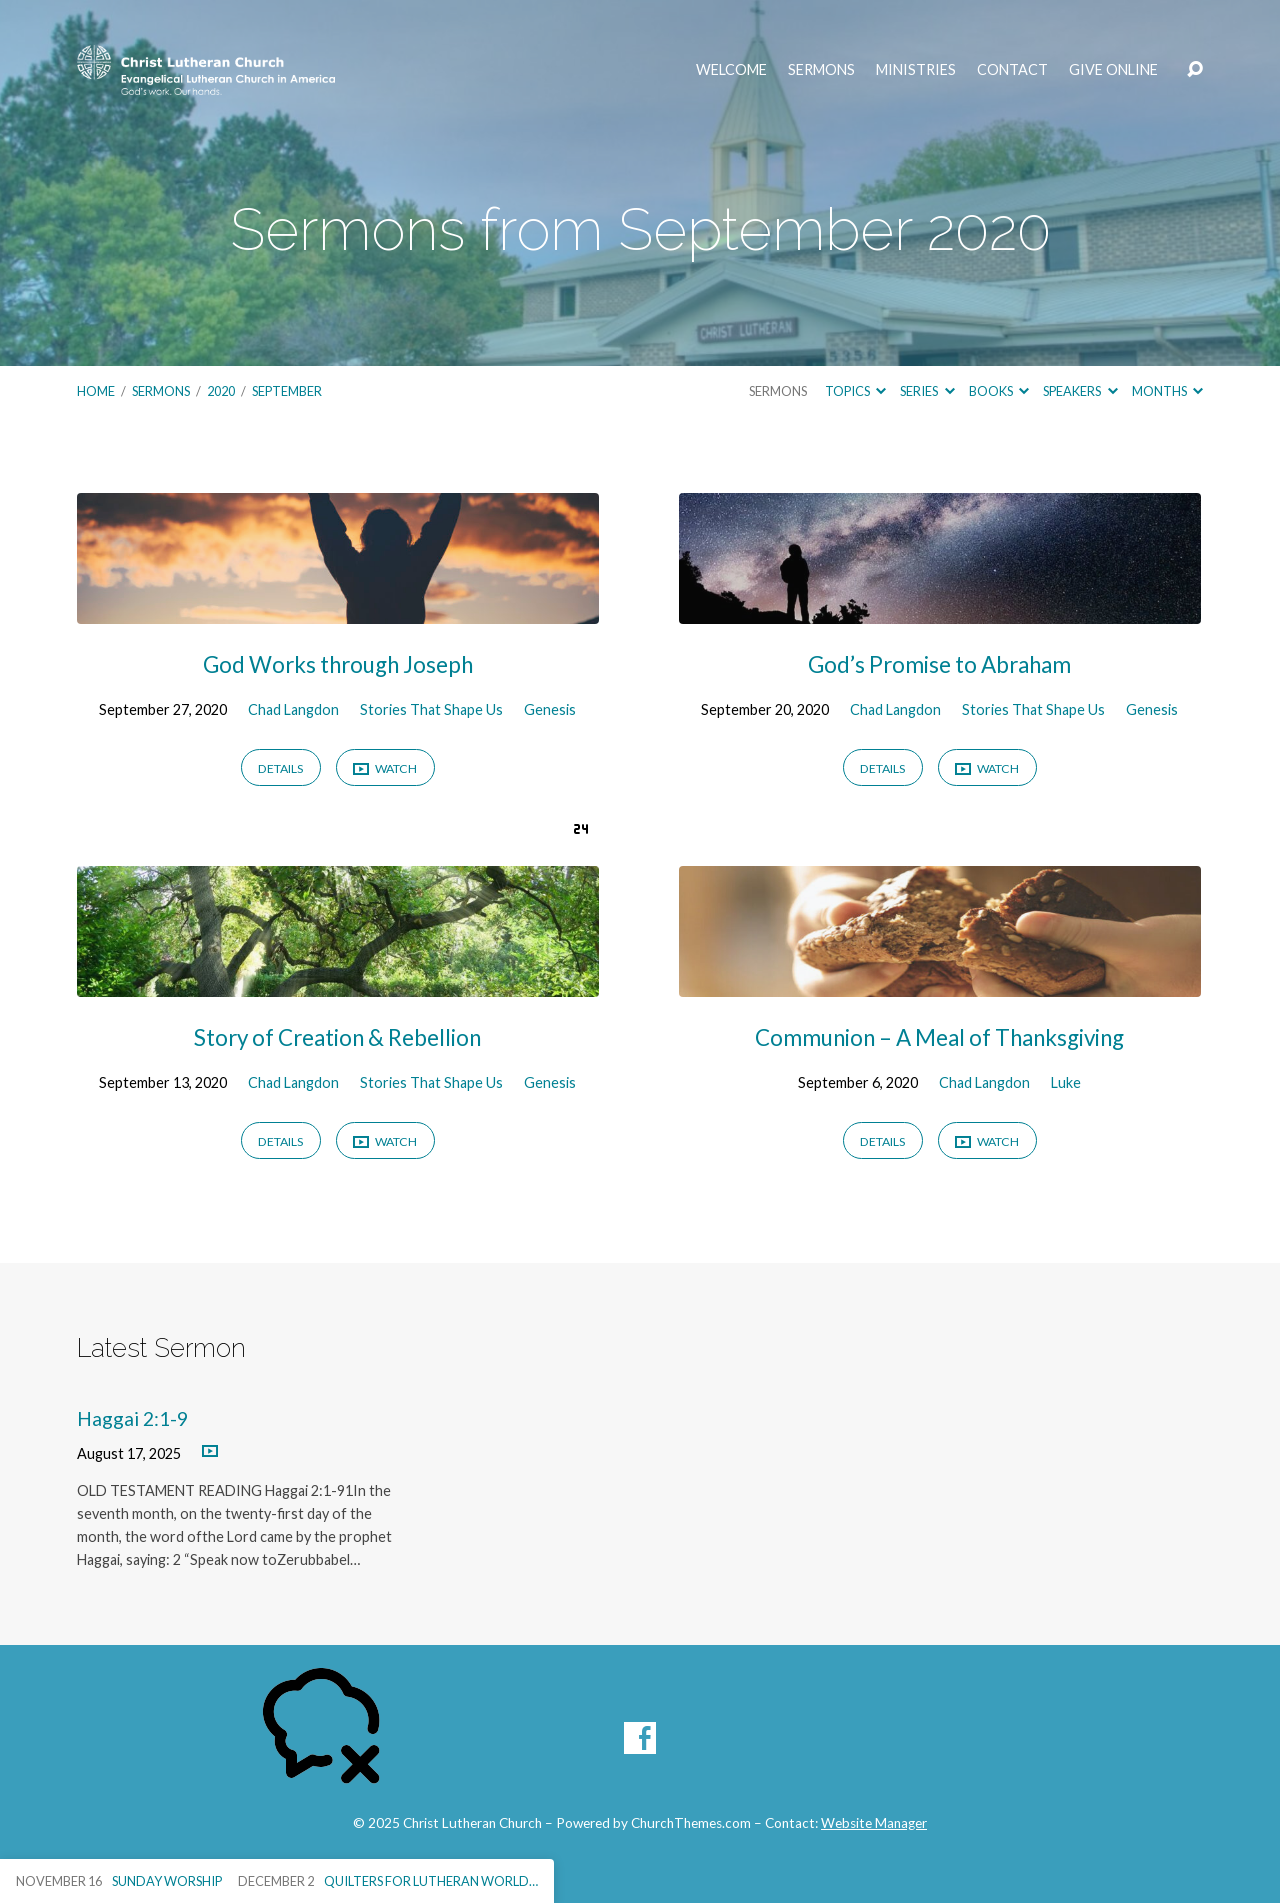  I want to click on indicates 24-hour time format or availability, so click(581, 829).